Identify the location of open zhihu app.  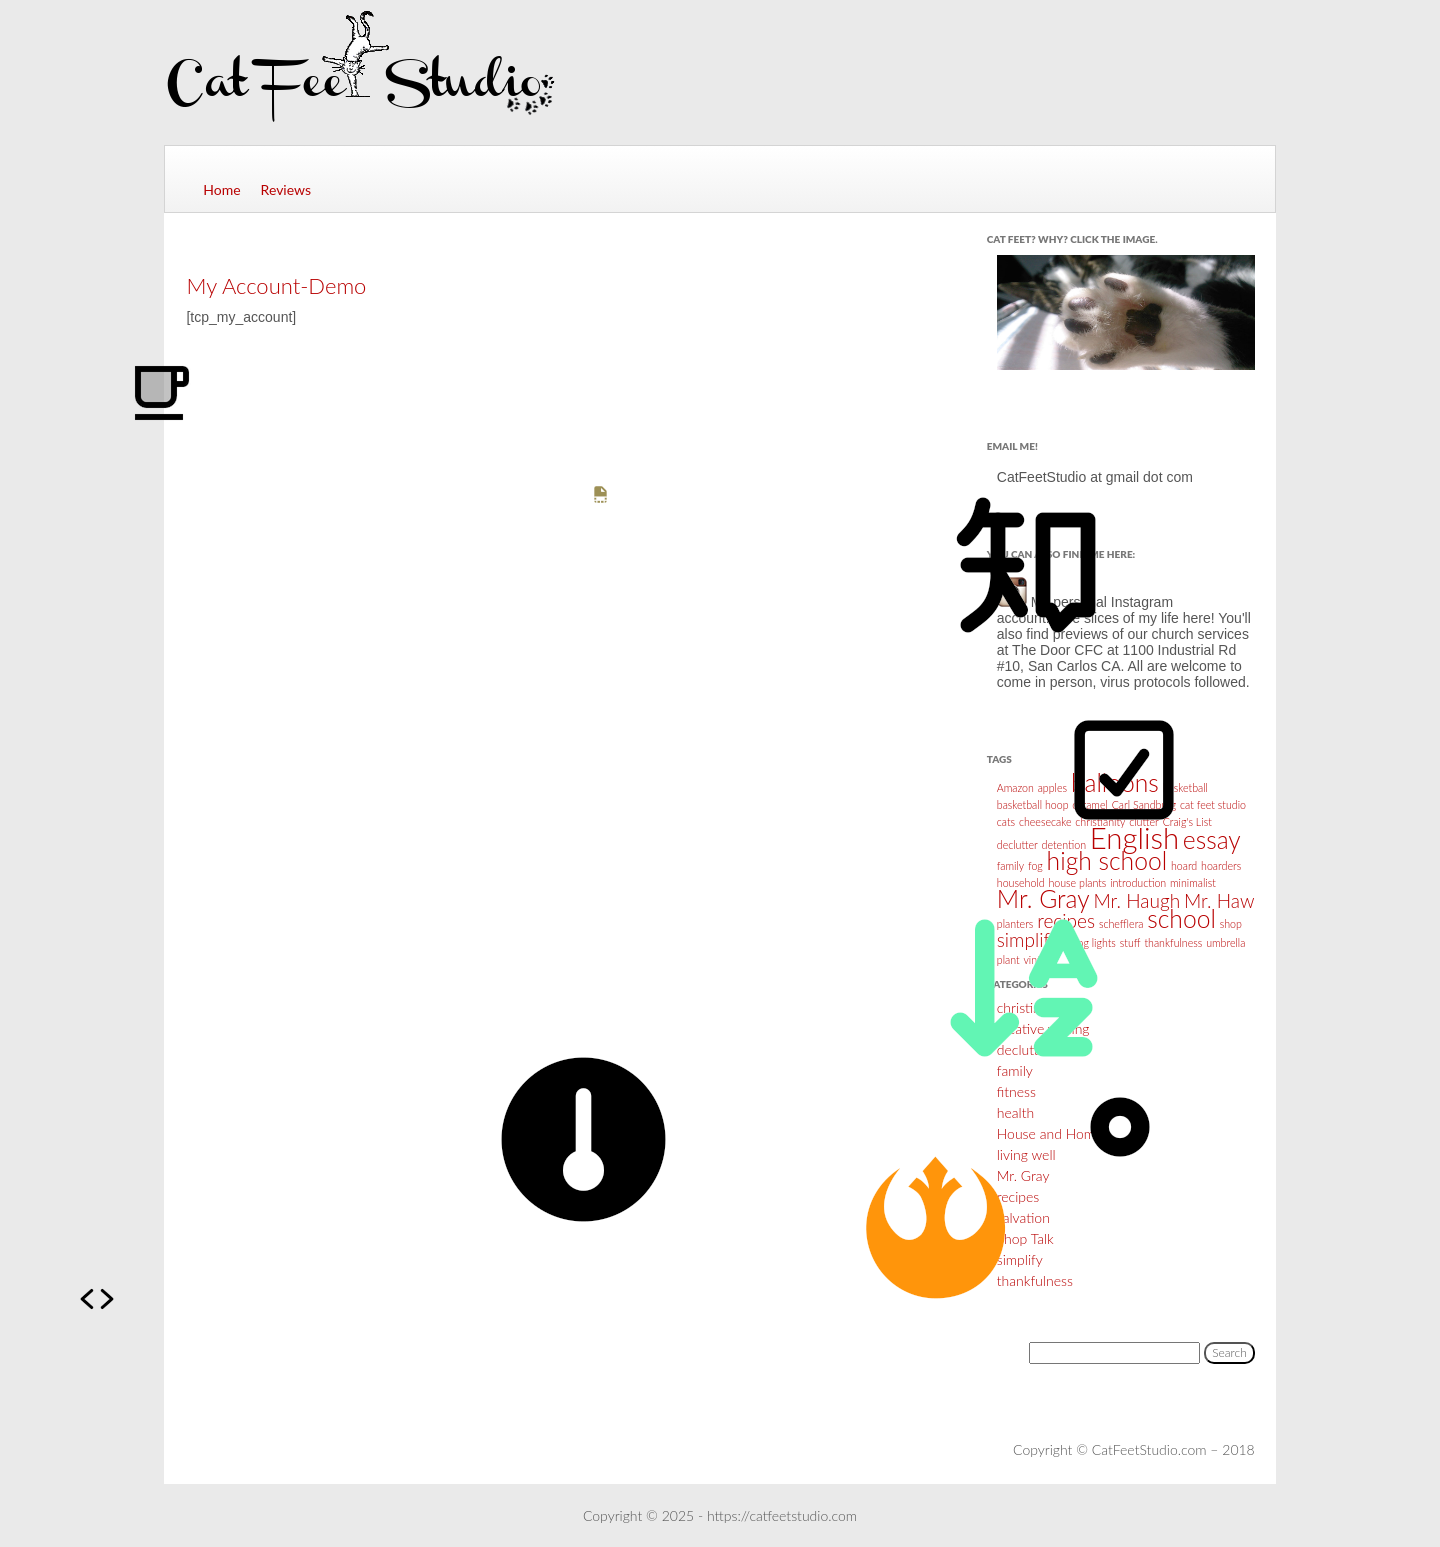
(1028, 565).